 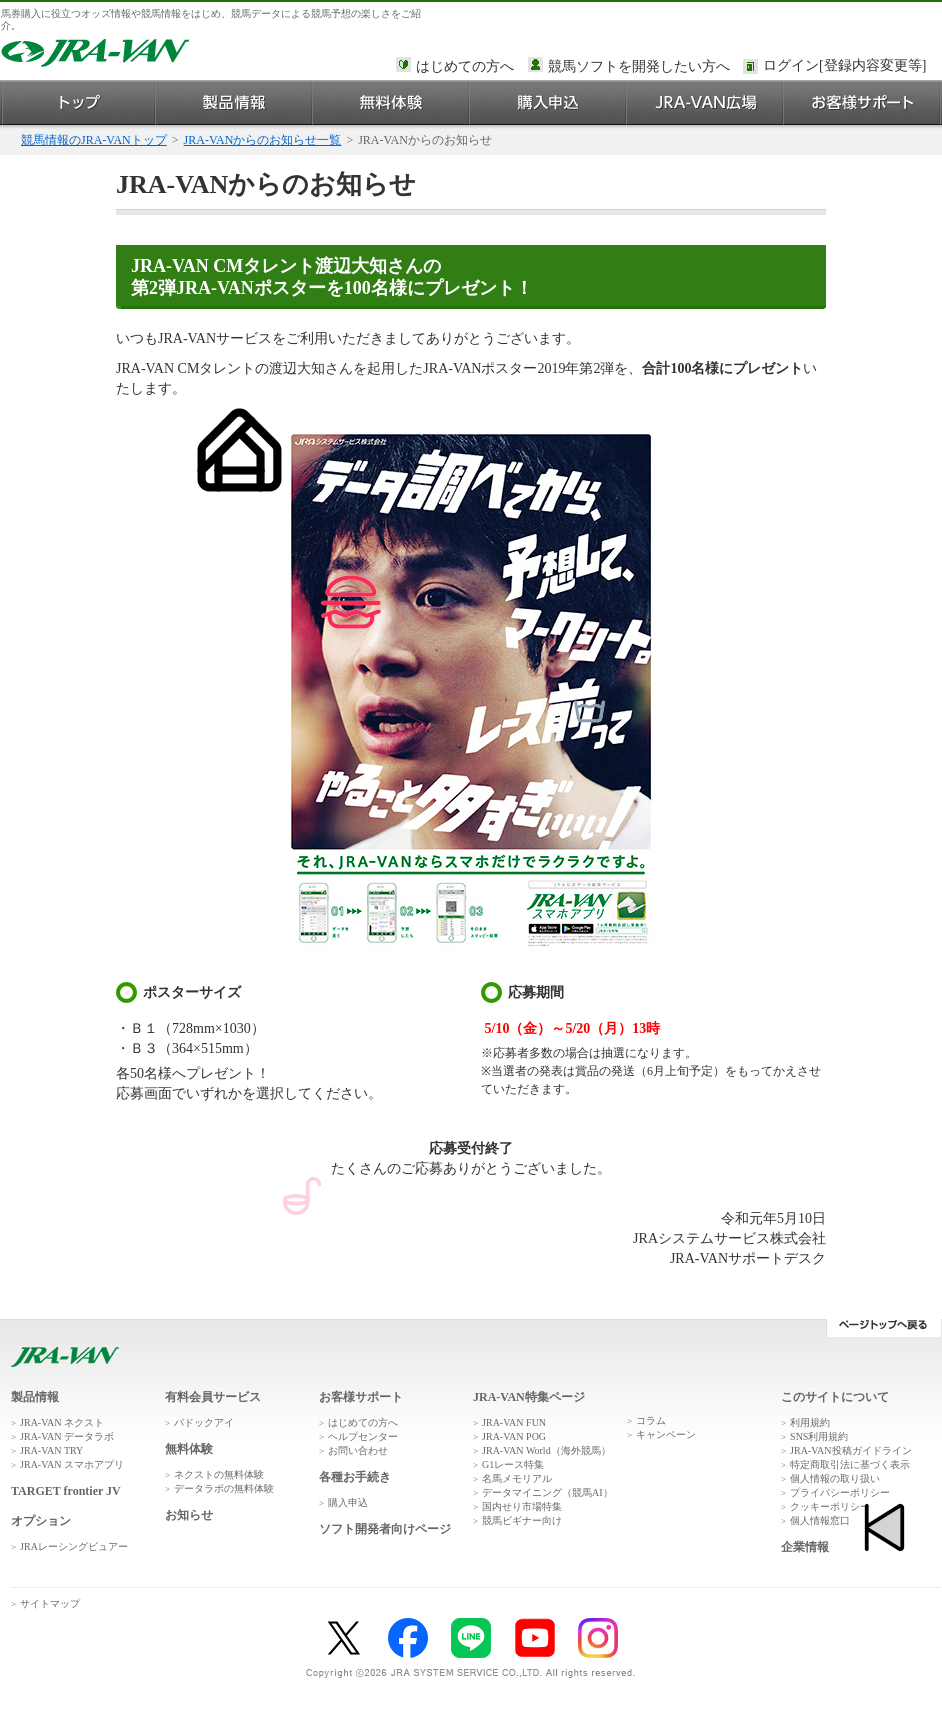 I want to click on skip to previous track, so click(x=884, y=1527).